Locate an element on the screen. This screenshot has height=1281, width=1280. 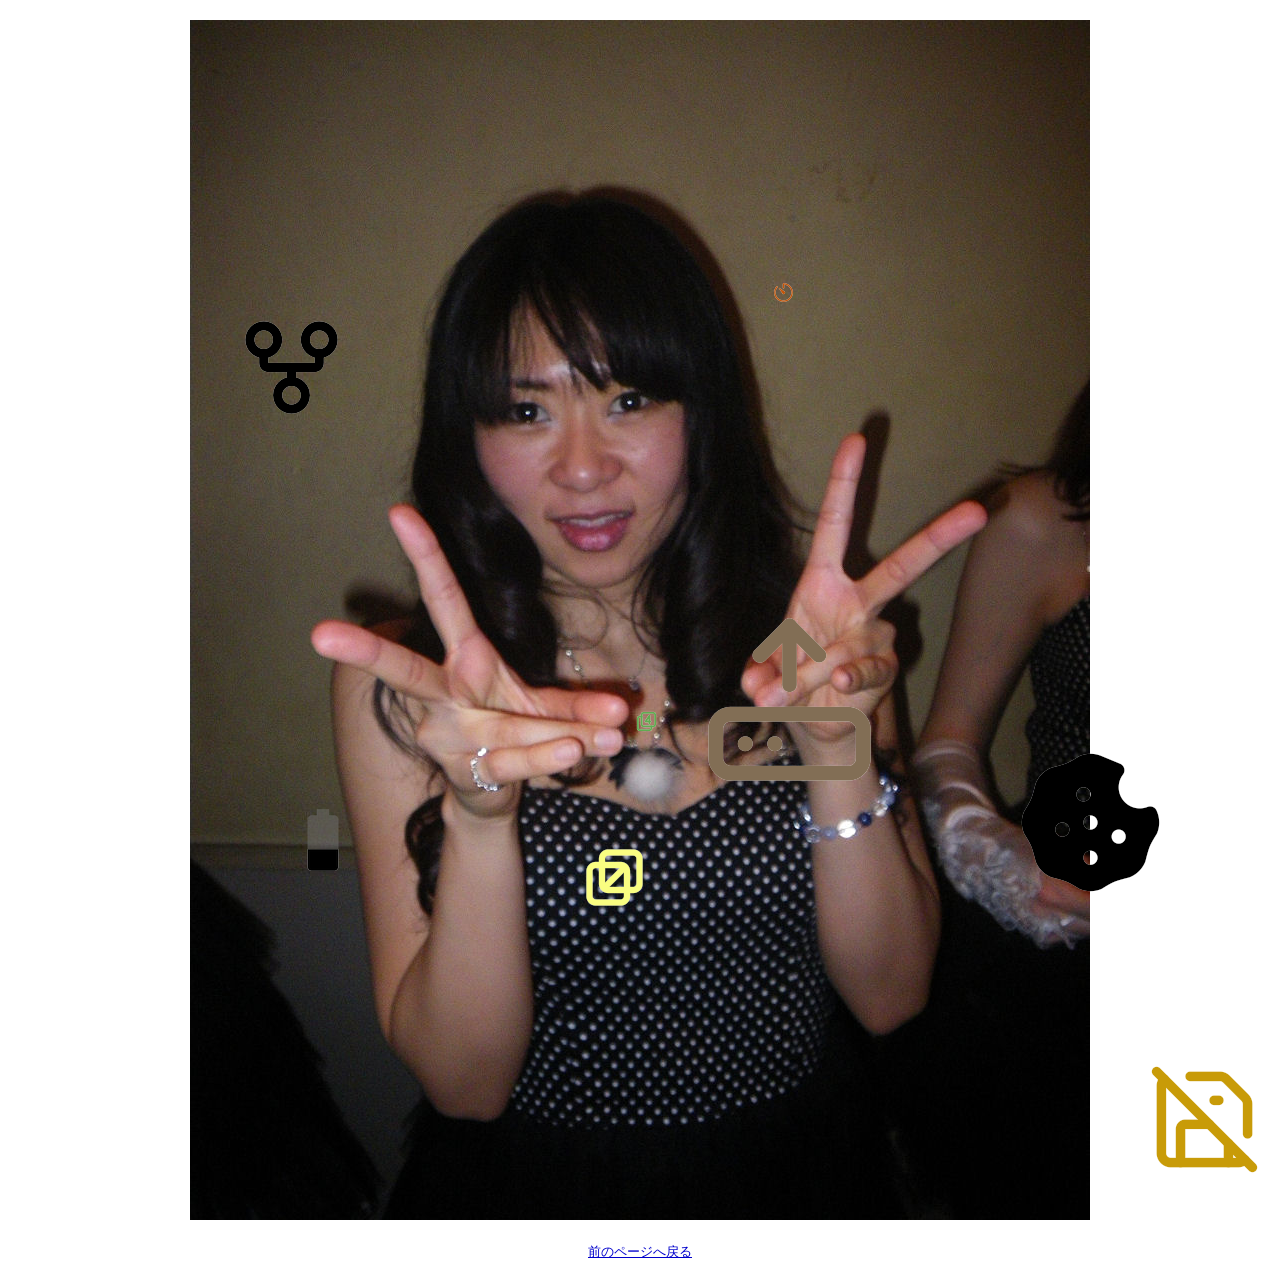
manage cookie consent preferences is located at coordinates (1090, 822).